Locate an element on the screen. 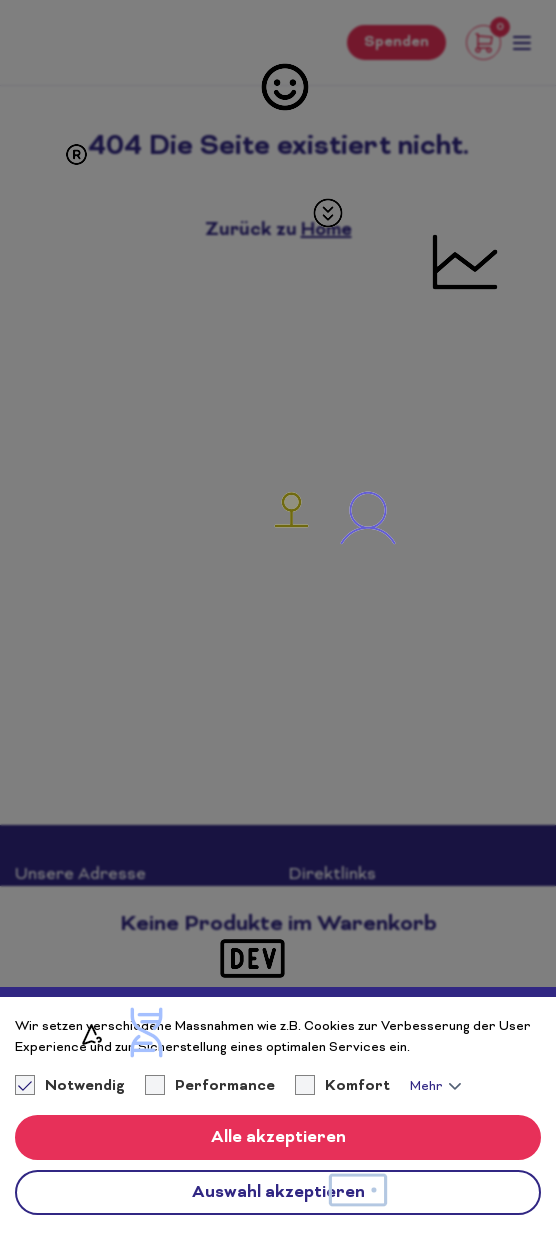 The height and width of the screenshot is (1235, 556). visit dev.to developer community is located at coordinates (252, 958).